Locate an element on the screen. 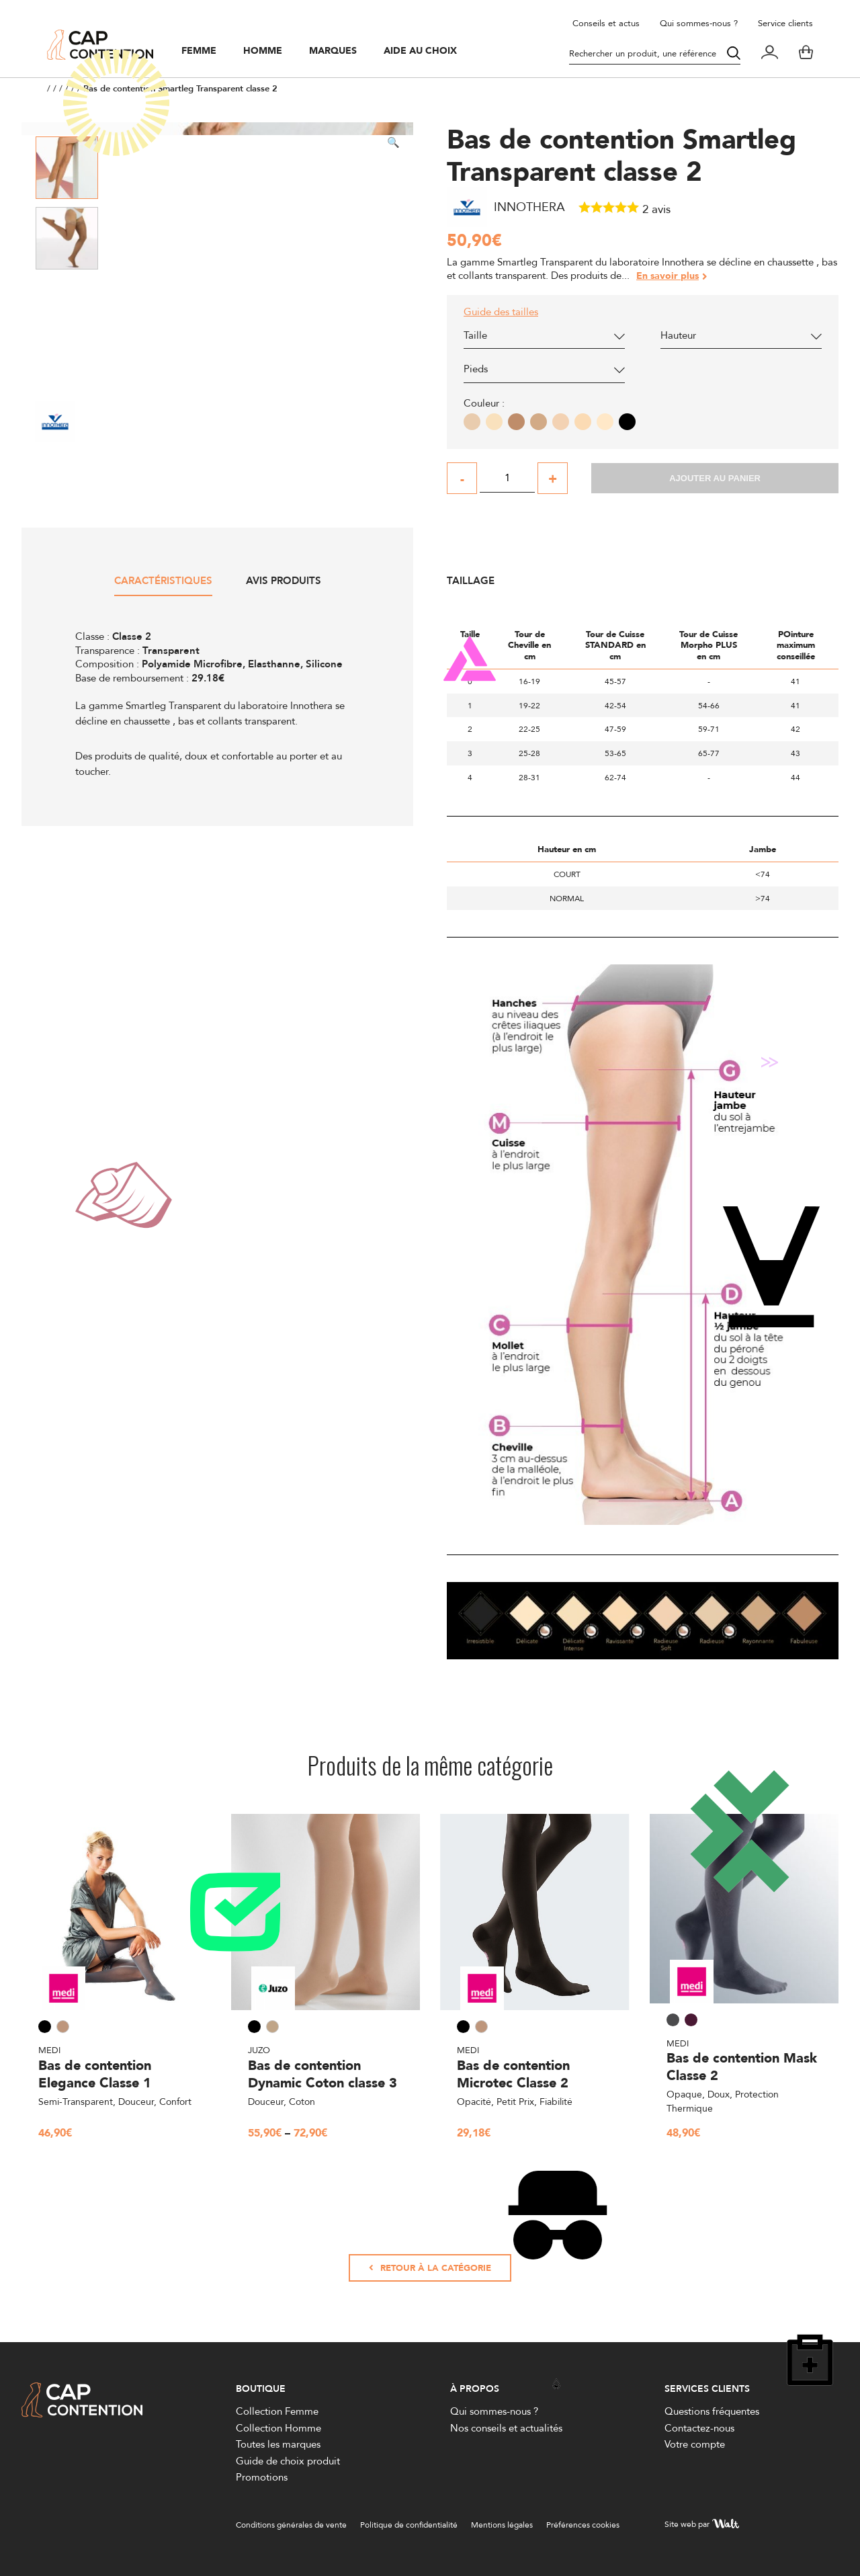  photon logo is located at coordinates (116, 103).